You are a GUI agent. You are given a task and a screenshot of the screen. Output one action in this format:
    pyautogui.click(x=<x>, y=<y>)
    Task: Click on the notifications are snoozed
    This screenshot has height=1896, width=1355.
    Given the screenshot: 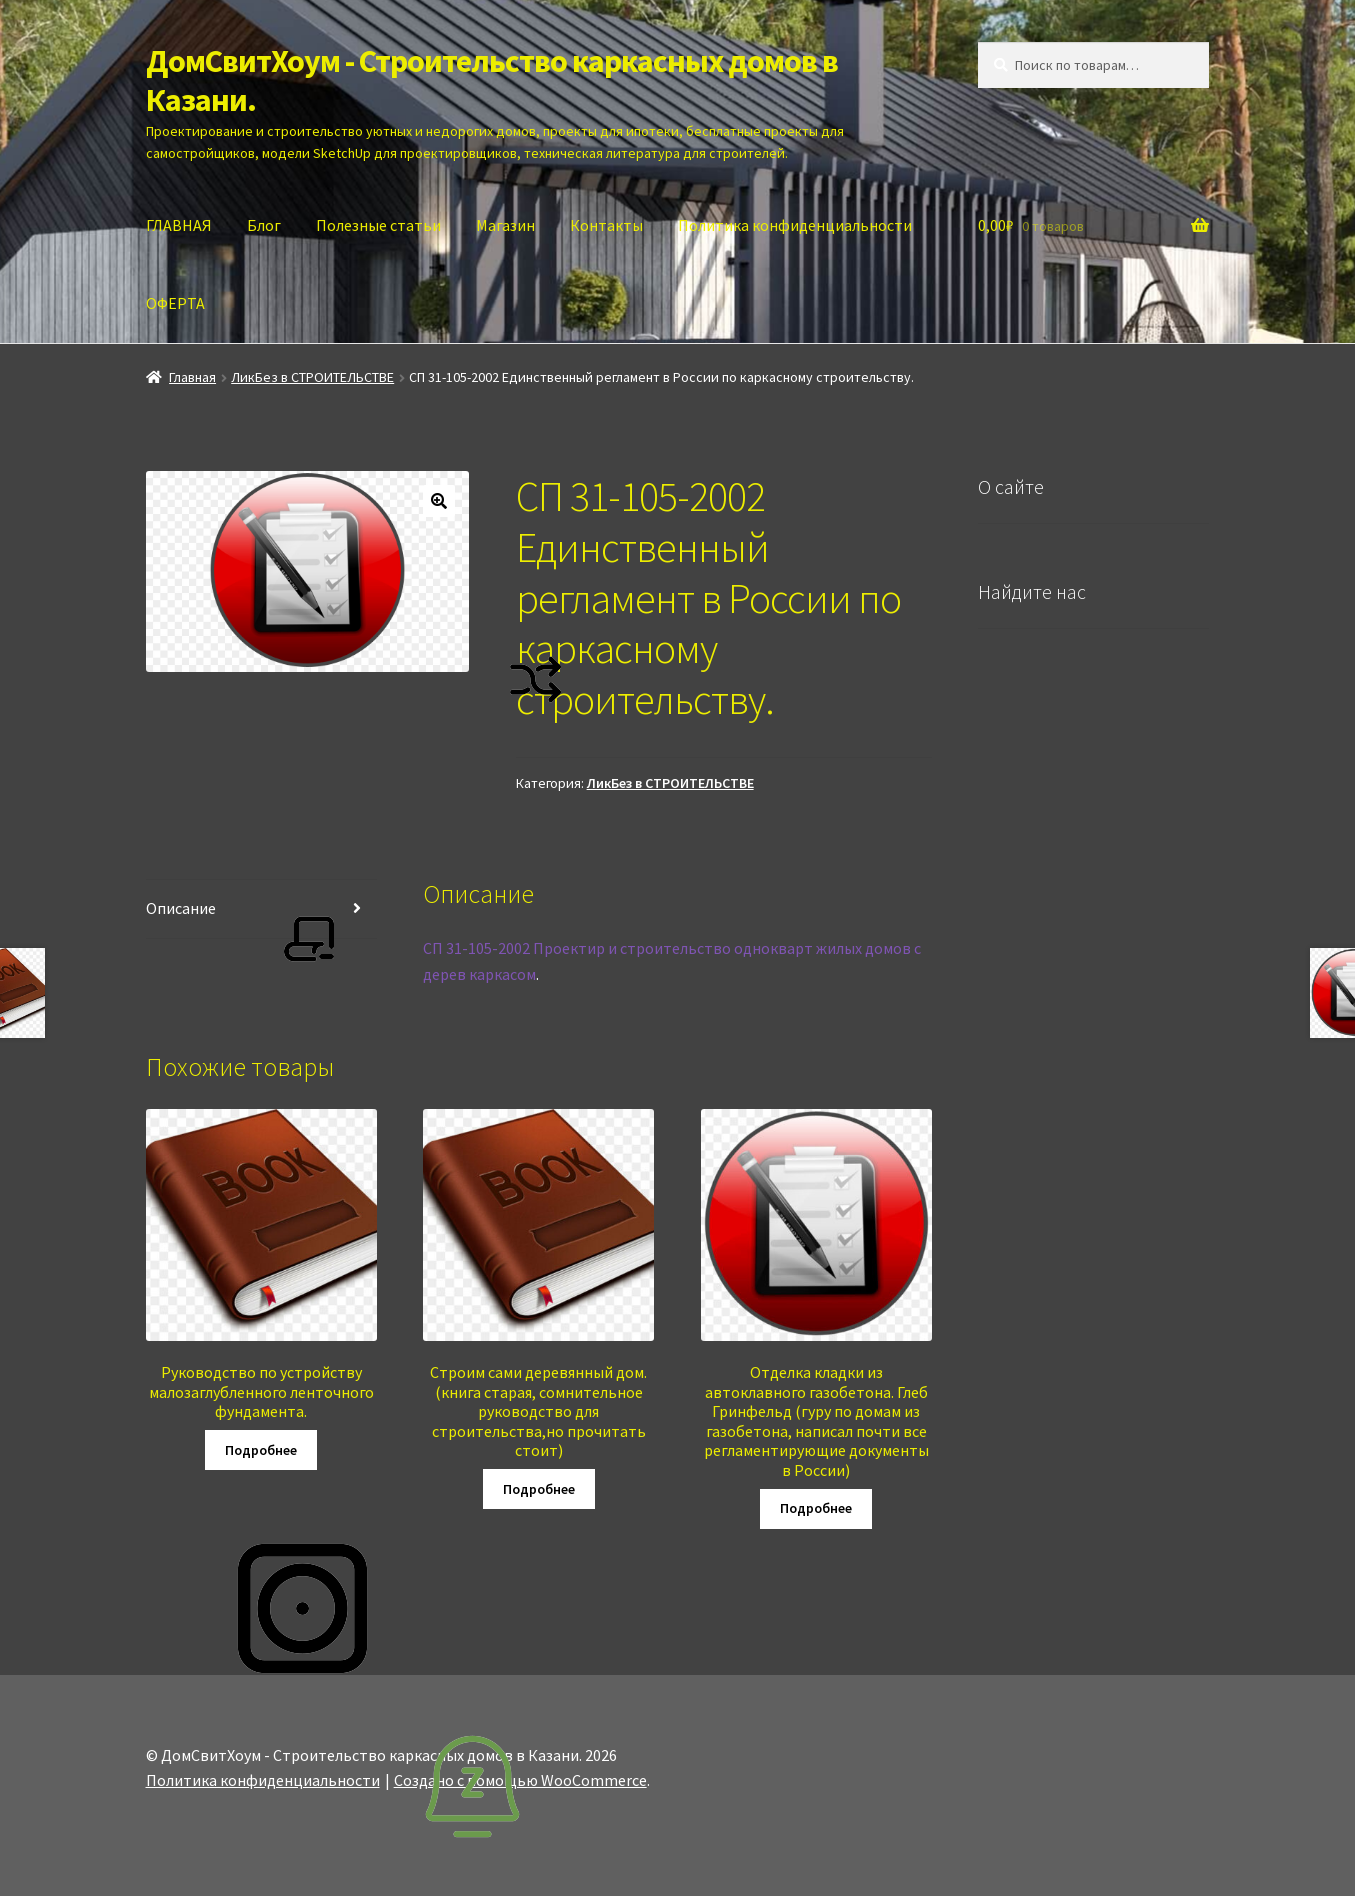 What is the action you would take?
    pyautogui.click(x=472, y=1786)
    